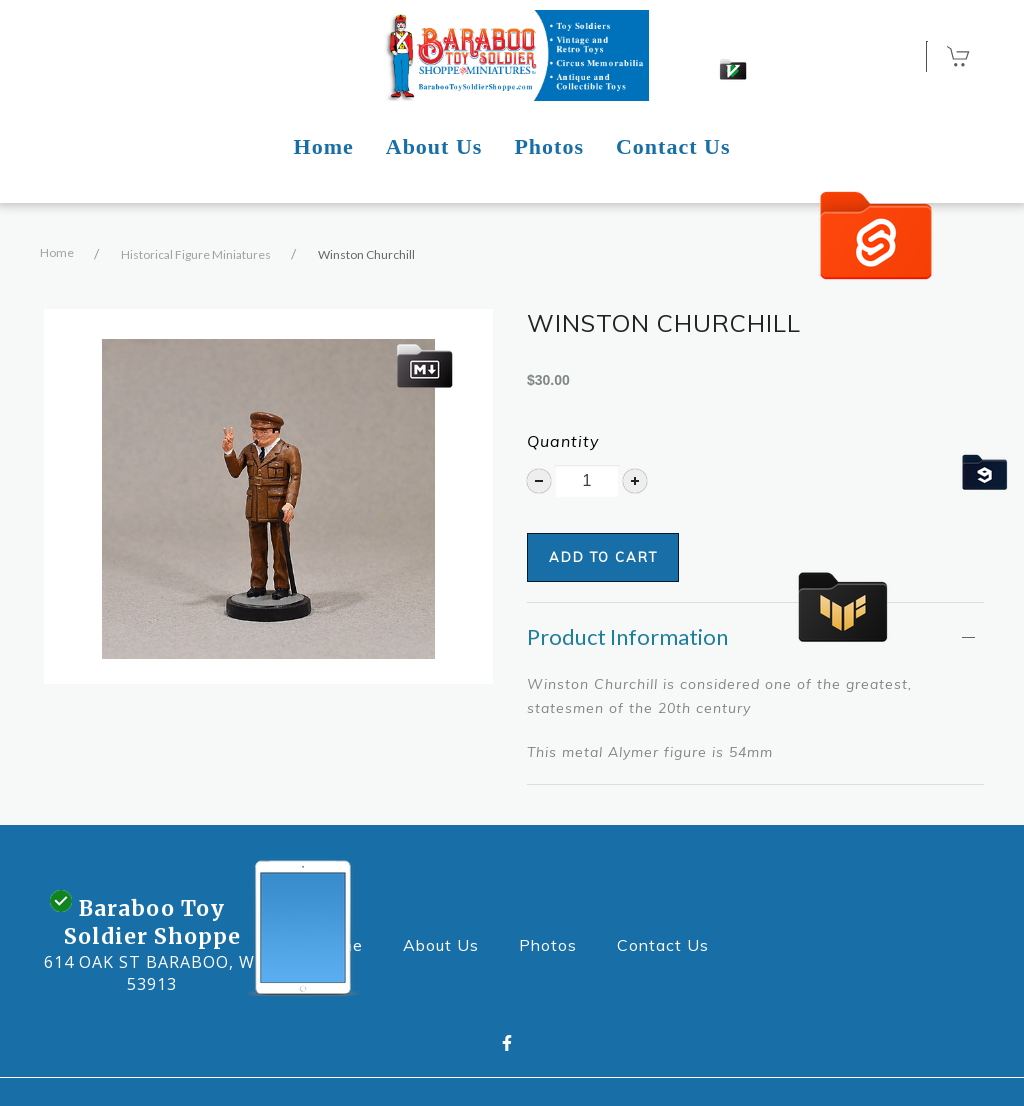  Describe the element at coordinates (303, 927) in the screenshot. I see `iPad with cellular connectivity` at that location.